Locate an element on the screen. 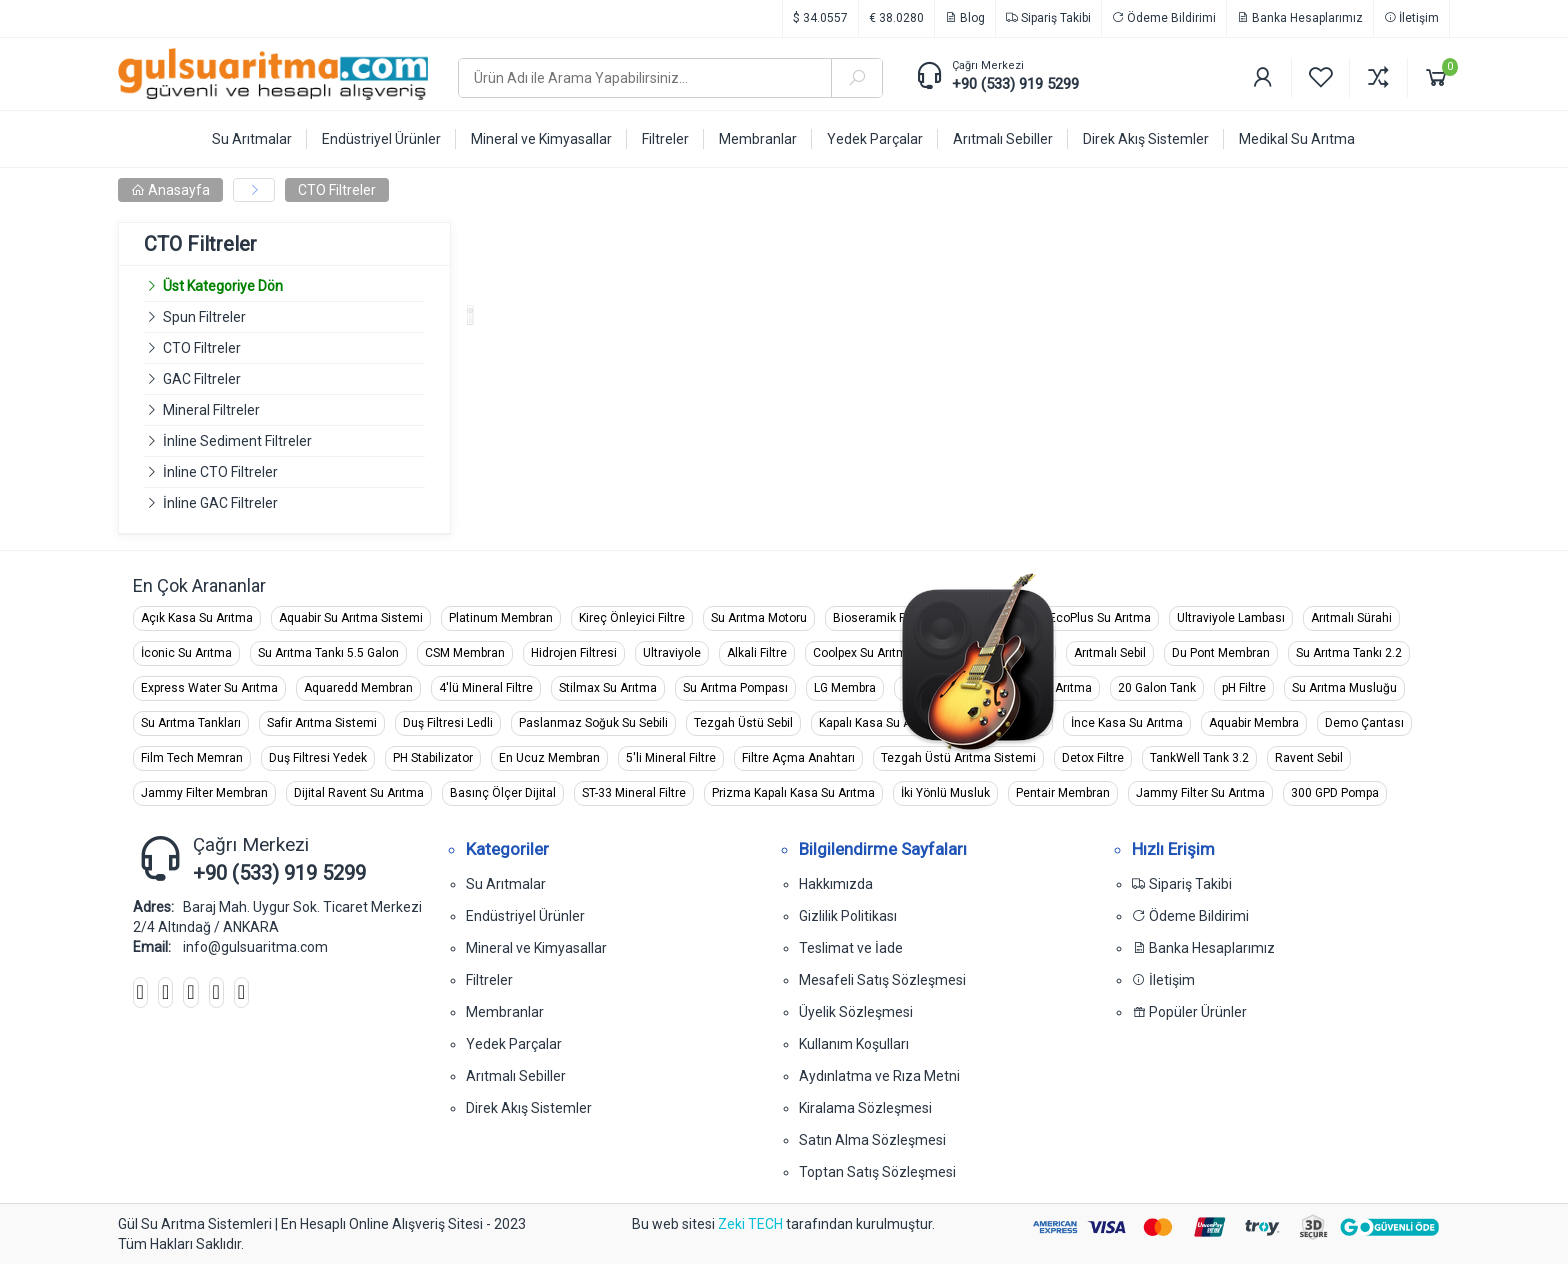 This screenshot has height=1264, width=1568. open GarageBand music creation app is located at coordinates (978, 665).